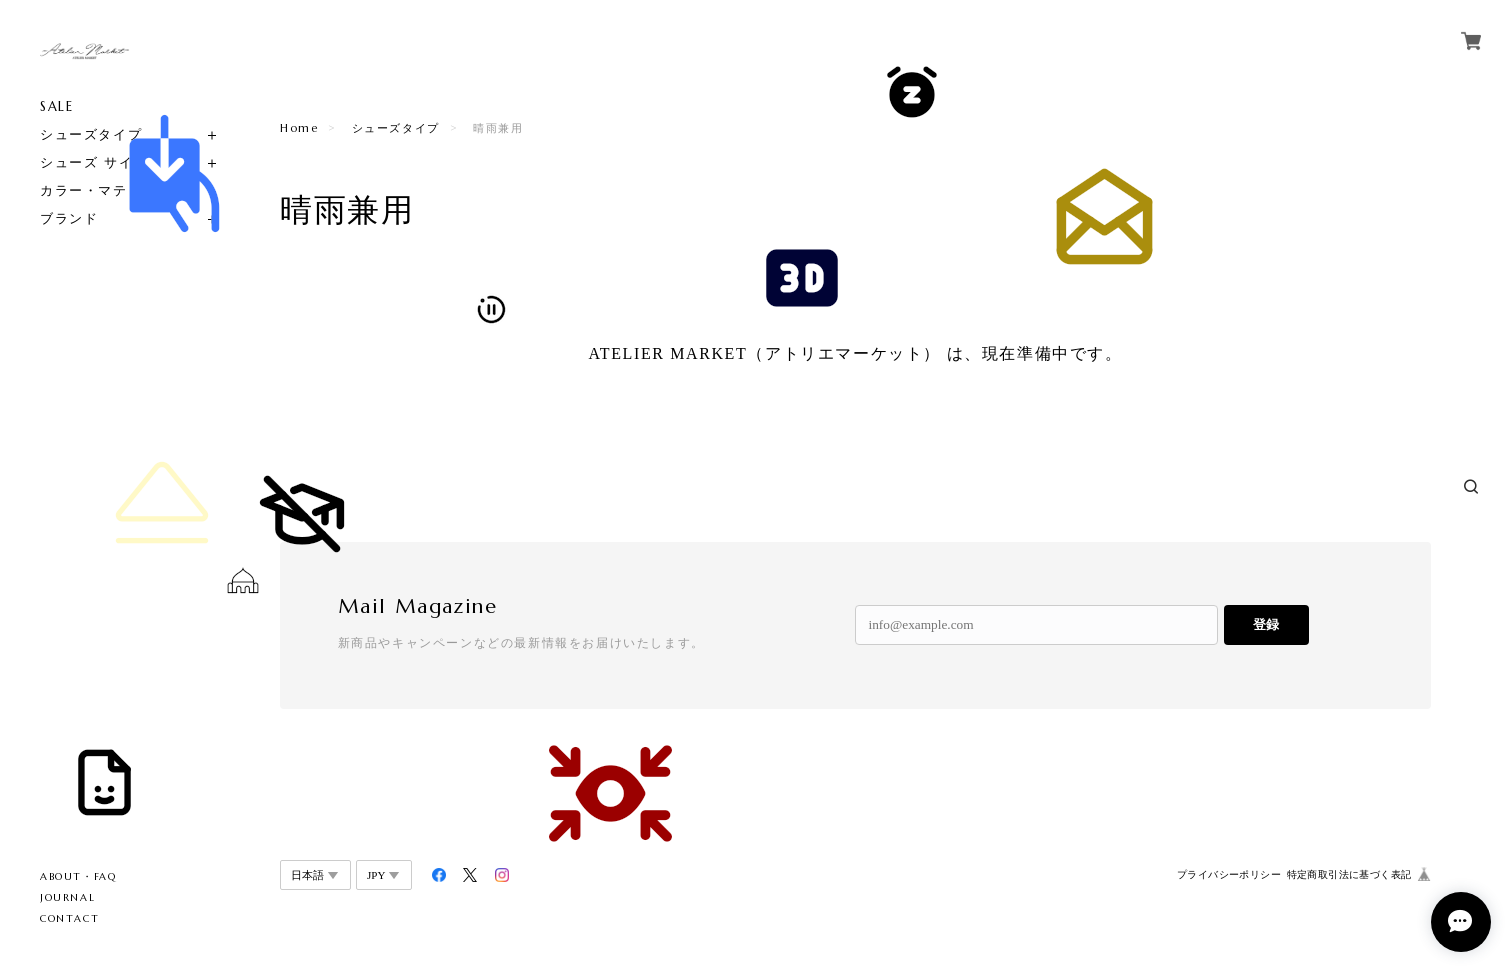 The width and height of the screenshot is (1511, 972). I want to click on snooze an active alarm, so click(912, 92).